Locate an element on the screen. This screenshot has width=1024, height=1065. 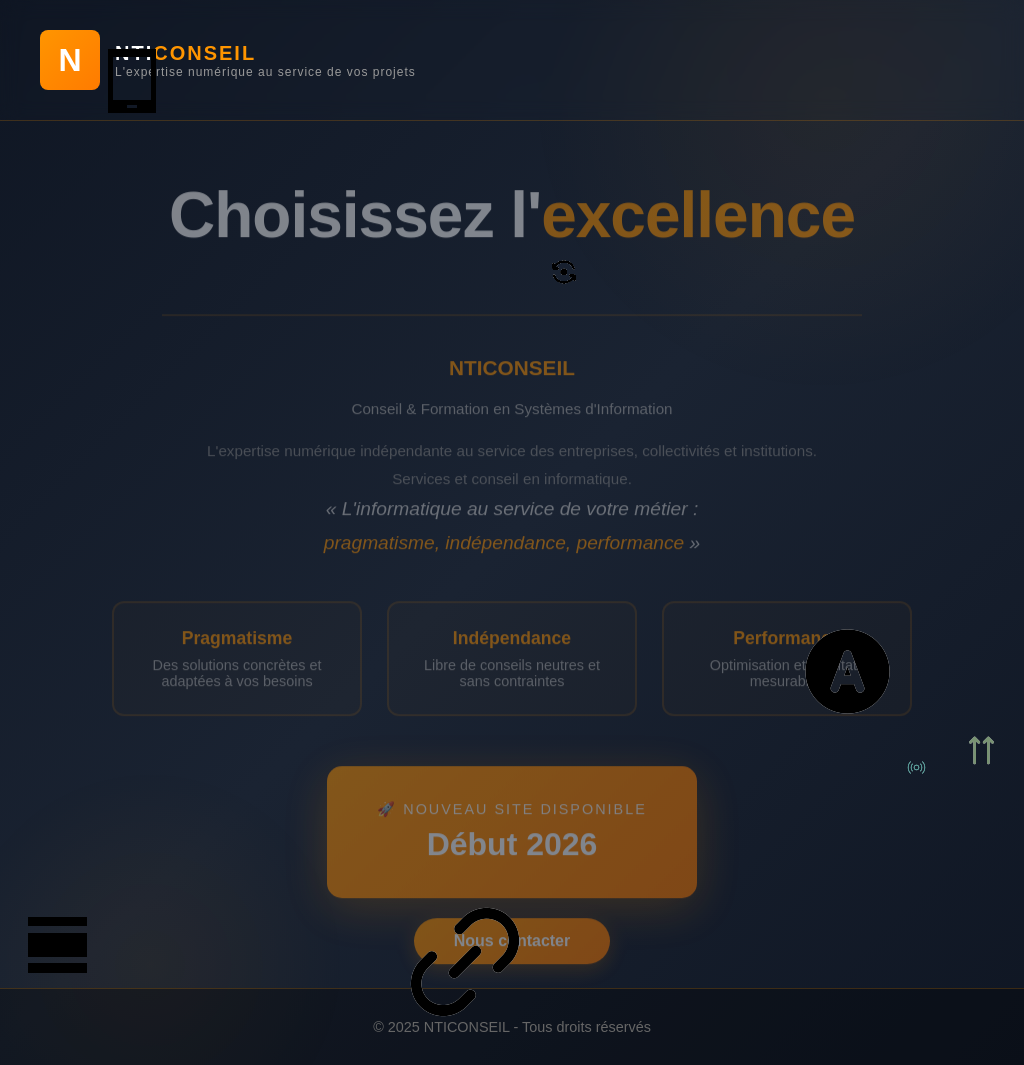
copy or share a link is located at coordinates (465, 962).